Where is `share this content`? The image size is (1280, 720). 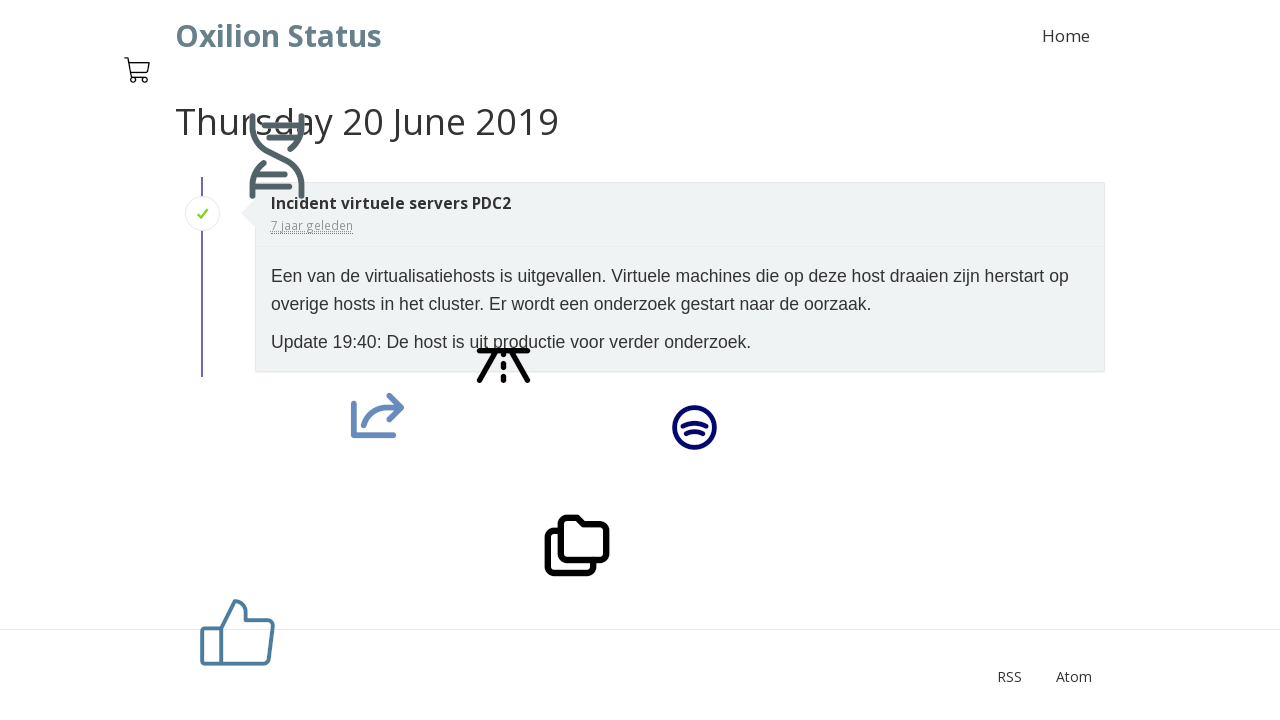
share this content is located at coordinates (377, 413).